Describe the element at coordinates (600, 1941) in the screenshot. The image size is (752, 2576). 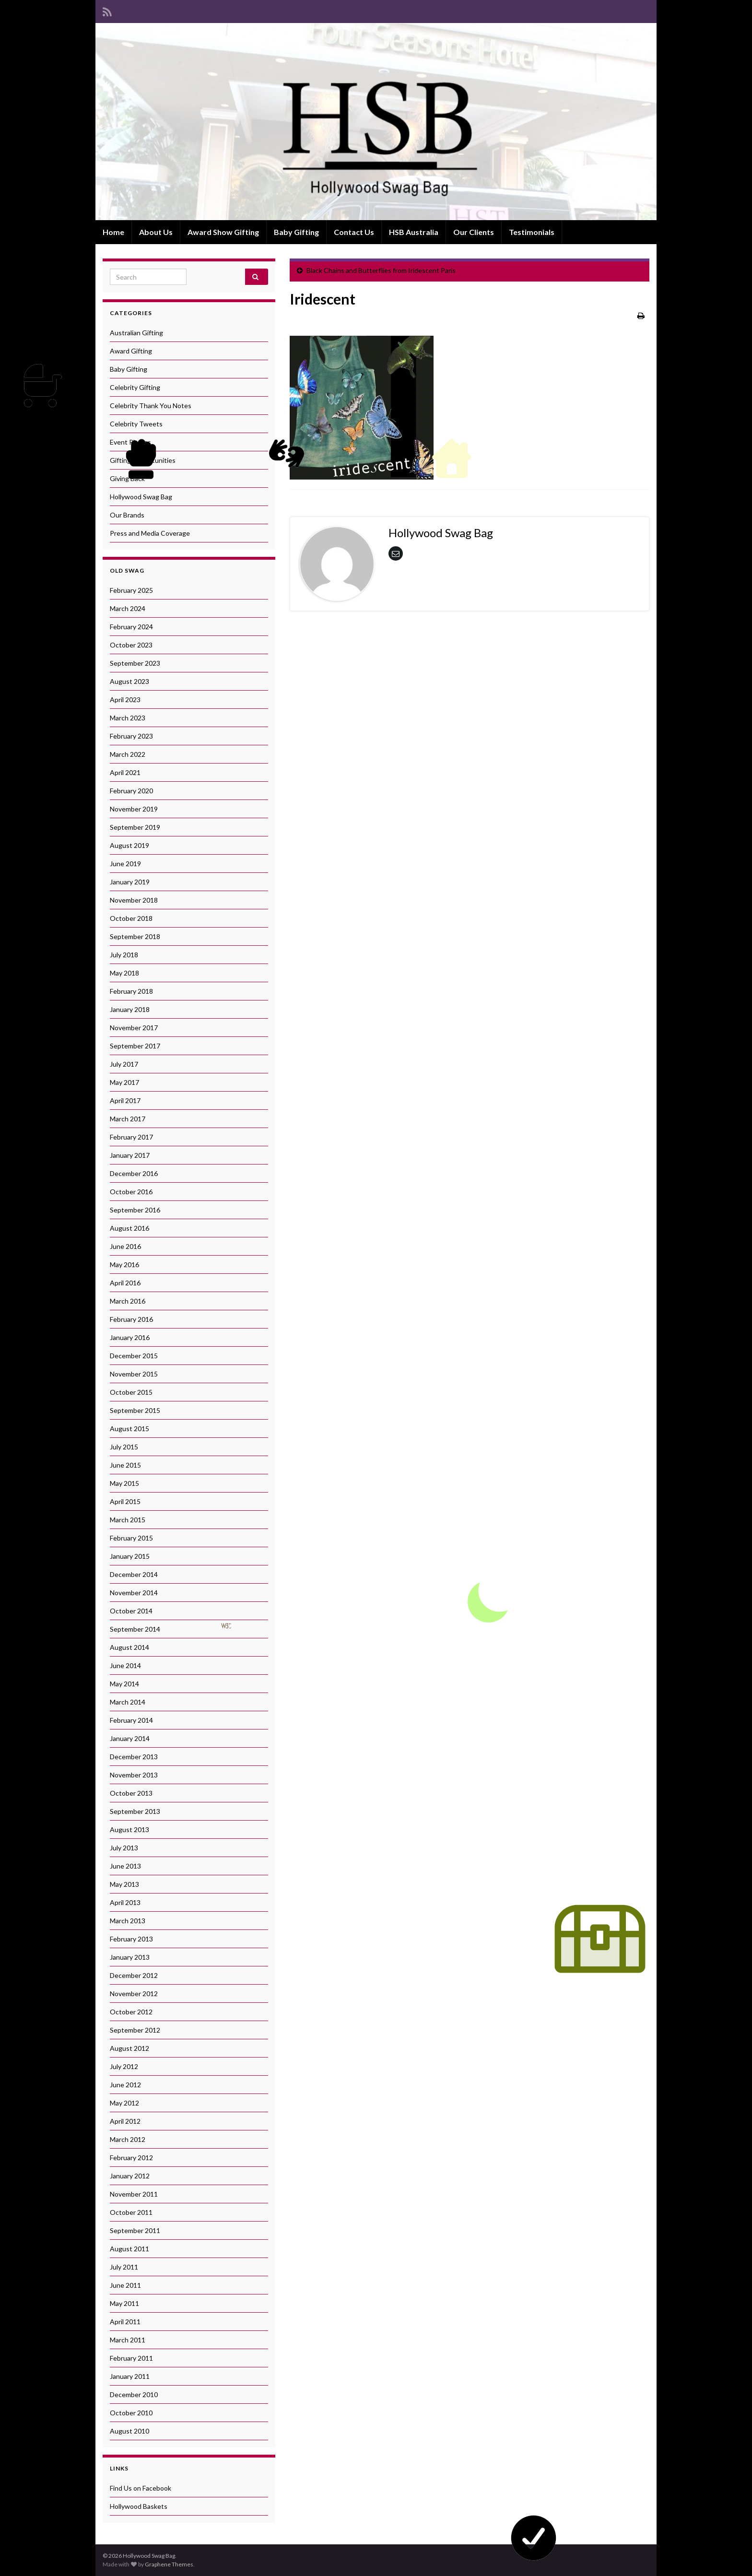
I see `access your rewards or collectibles` at that location.